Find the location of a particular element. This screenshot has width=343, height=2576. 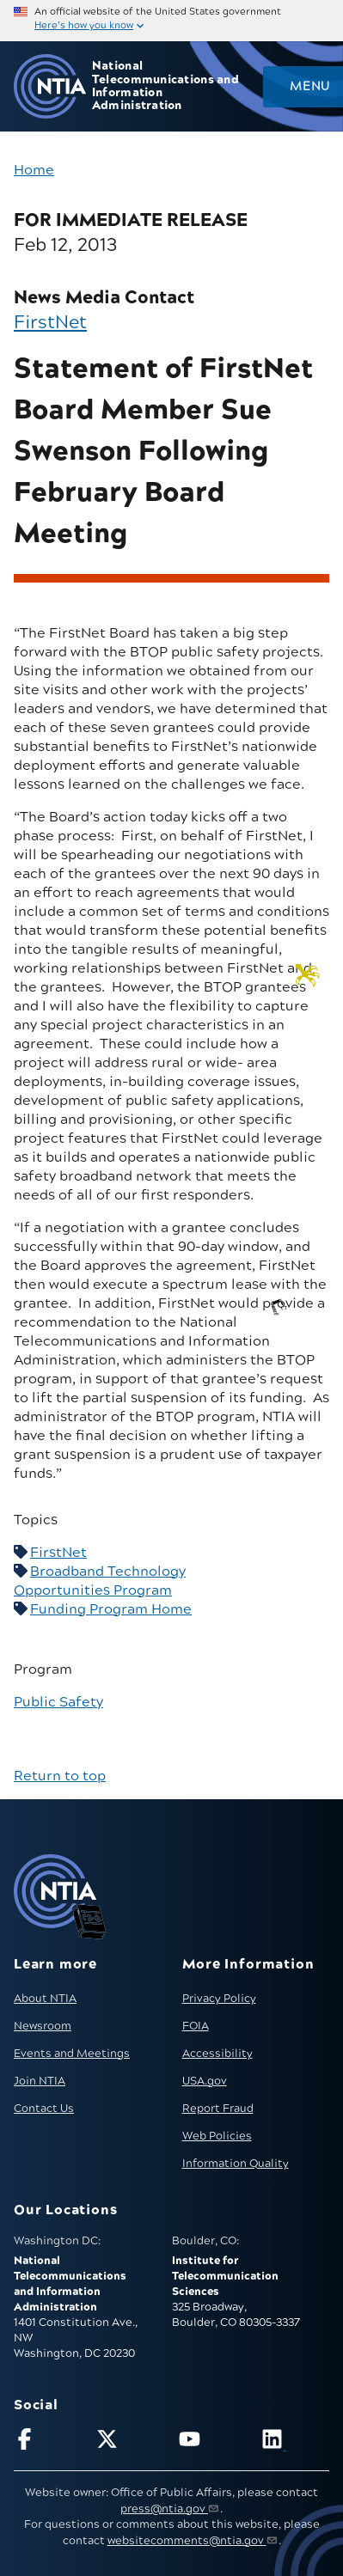

select a beast or creature class in a game is located at coordinates (308, 976).